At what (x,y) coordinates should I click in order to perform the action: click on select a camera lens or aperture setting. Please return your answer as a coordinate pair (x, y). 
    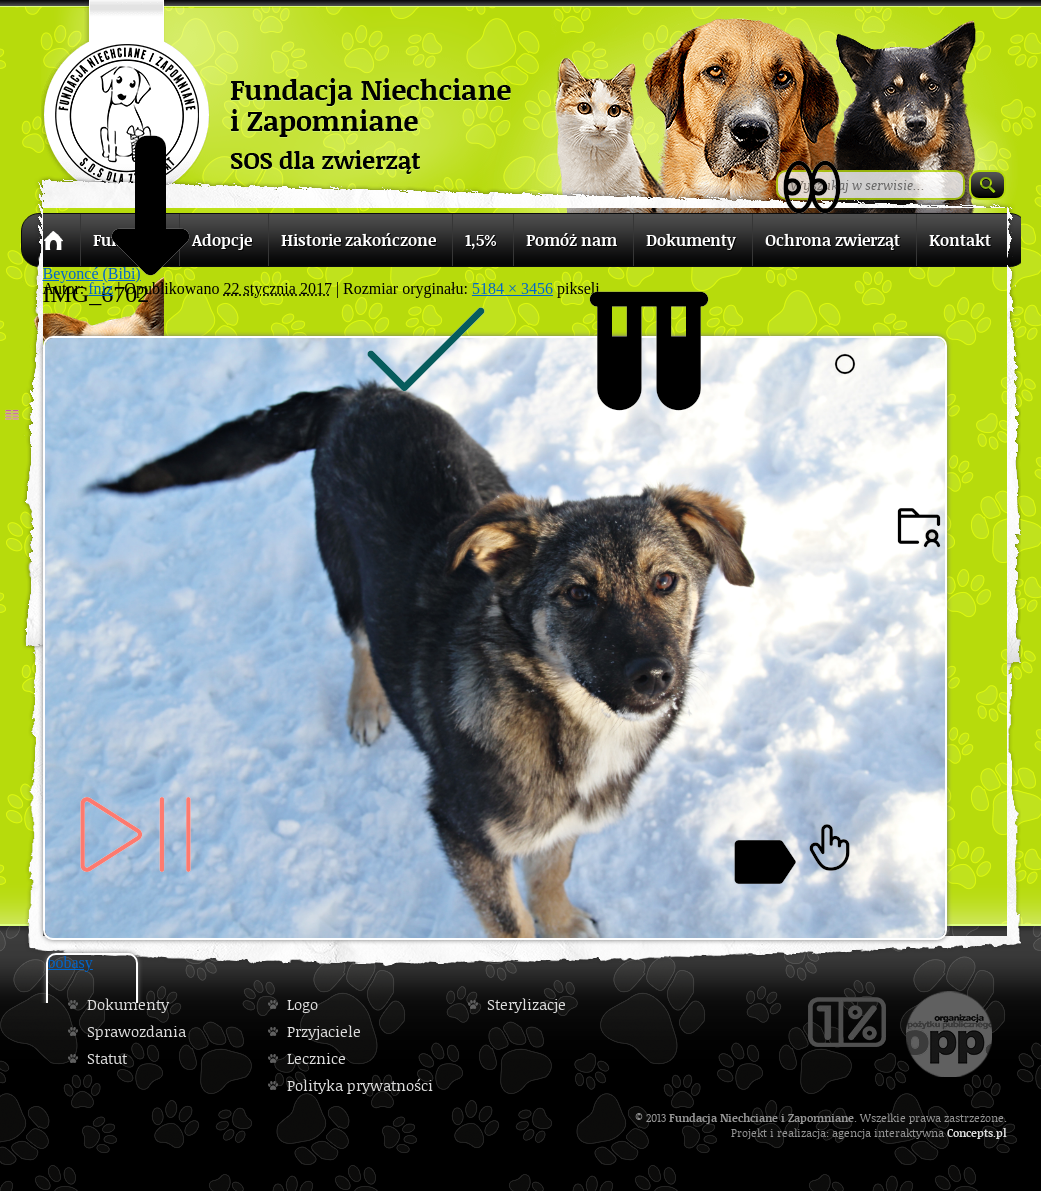
    Looking at the image, I should click on (845, 364).